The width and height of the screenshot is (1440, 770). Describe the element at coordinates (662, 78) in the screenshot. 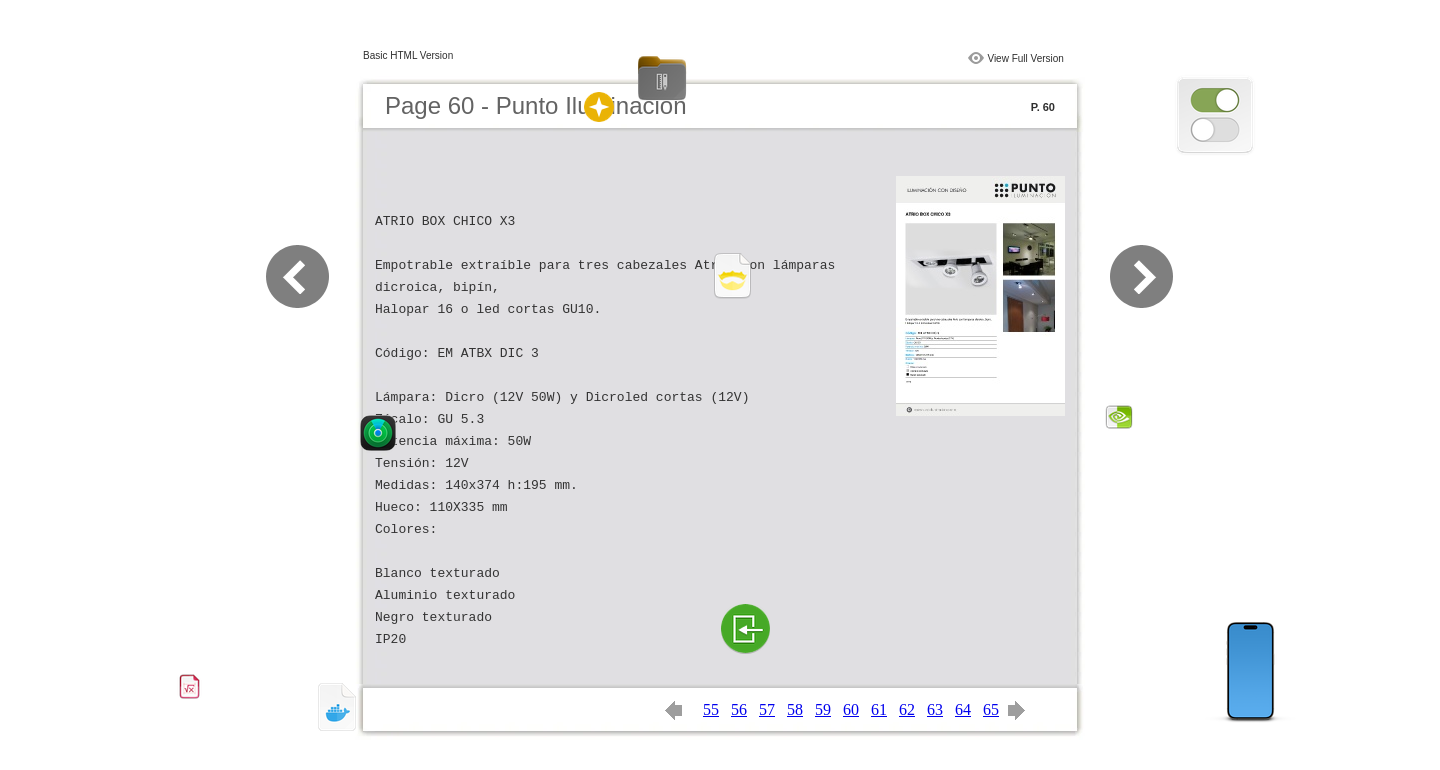

I see `access your templates folder` at that location.